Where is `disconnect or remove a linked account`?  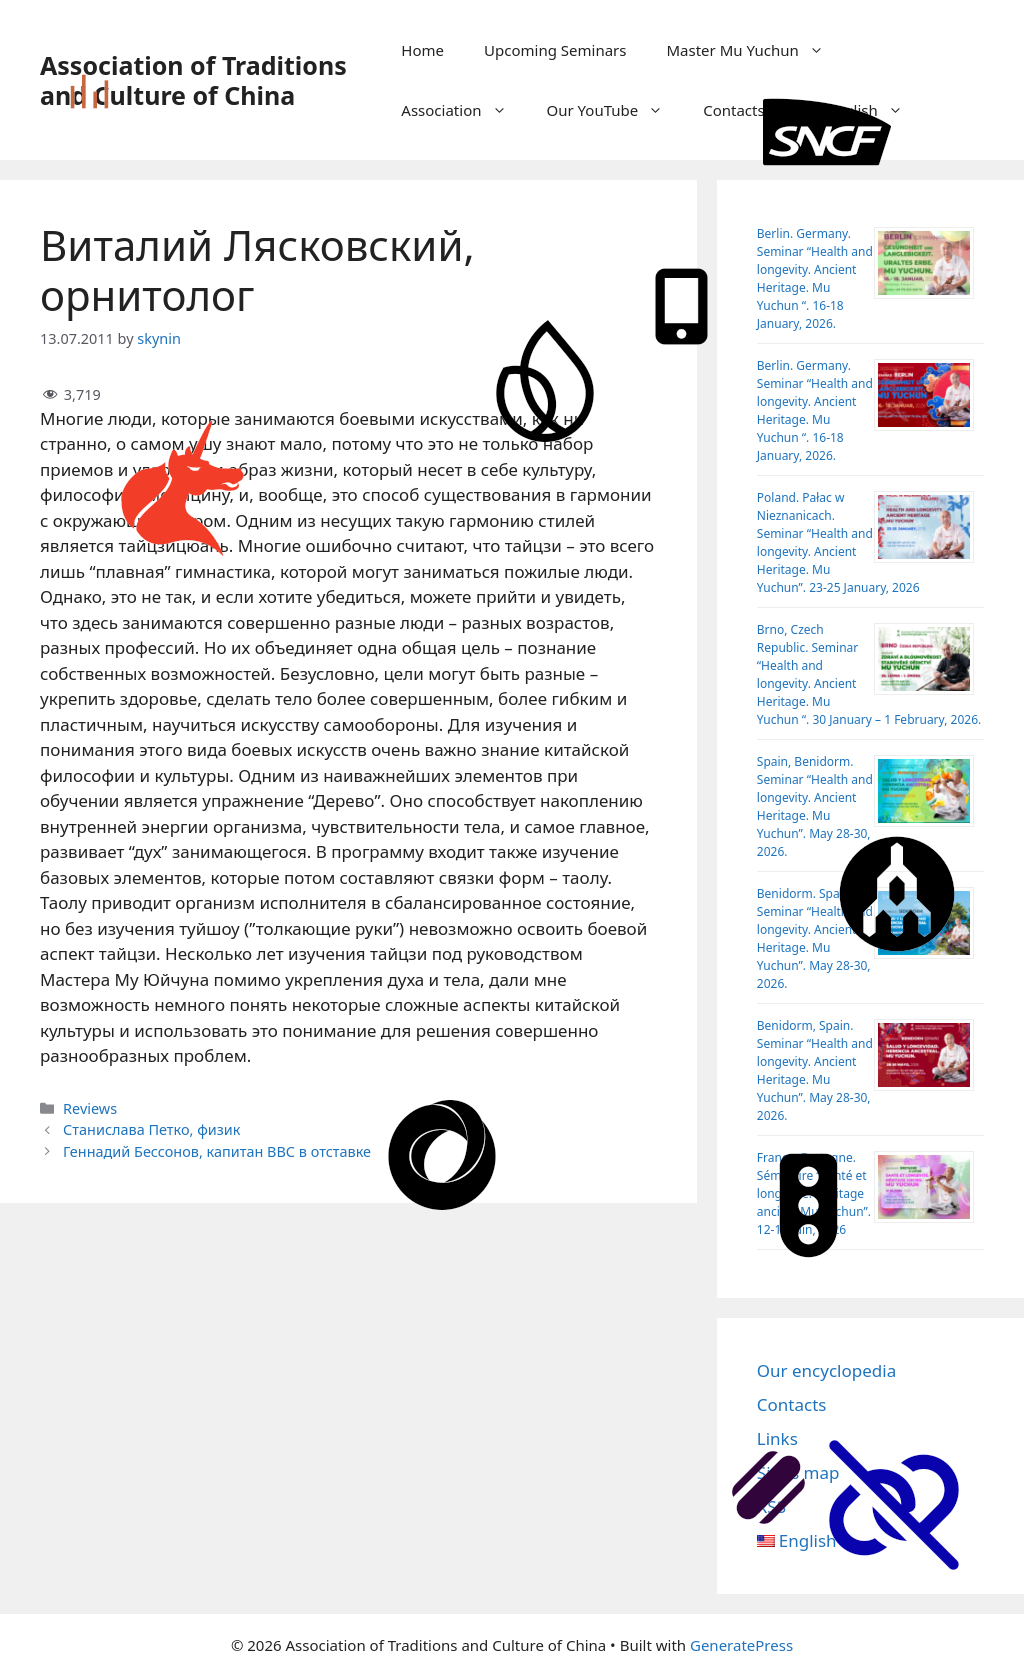 disconnect or remove a linked account is located at coordinates (894, 1505).